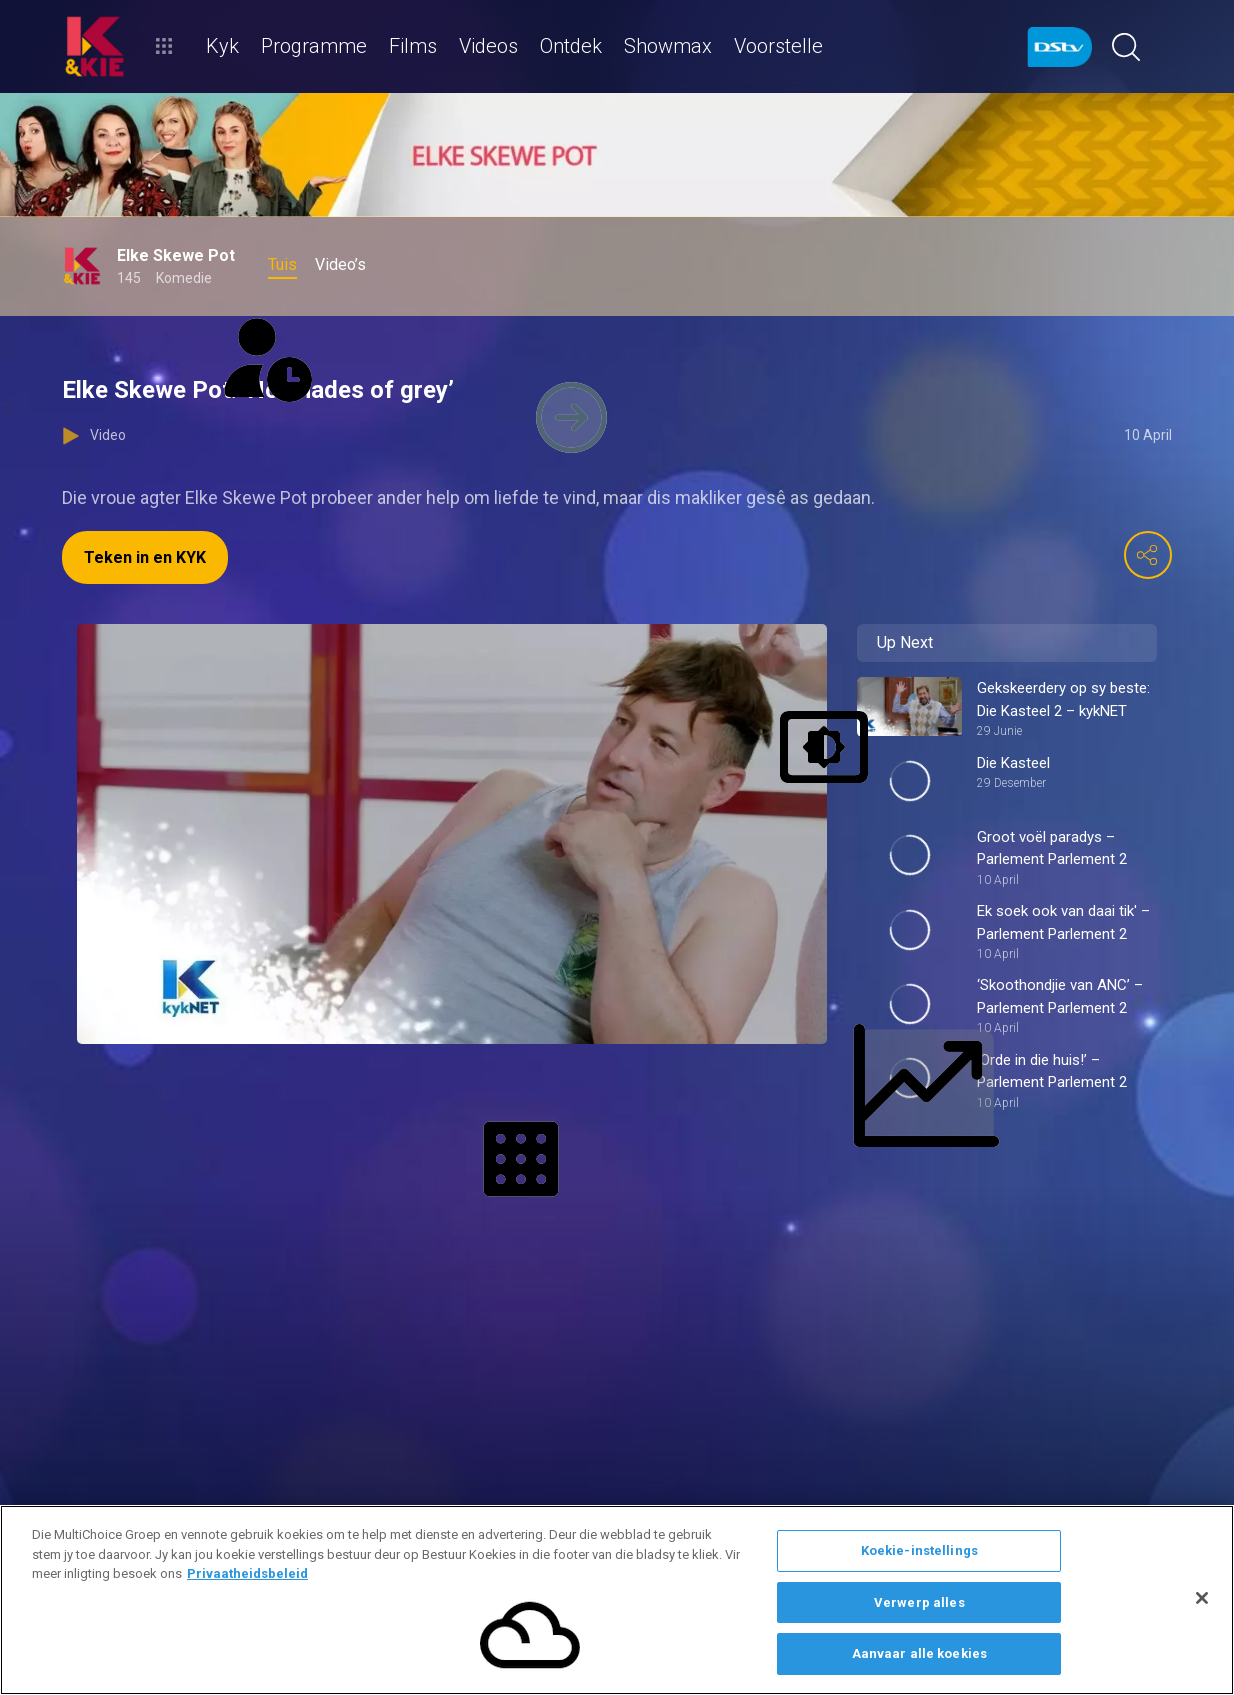 This screenshot has height=1695, width=1234. What do you see at coordinates (267, 357) in the screenshot?
I see `view user's activity history or time log` at bounding box center [267, 357].